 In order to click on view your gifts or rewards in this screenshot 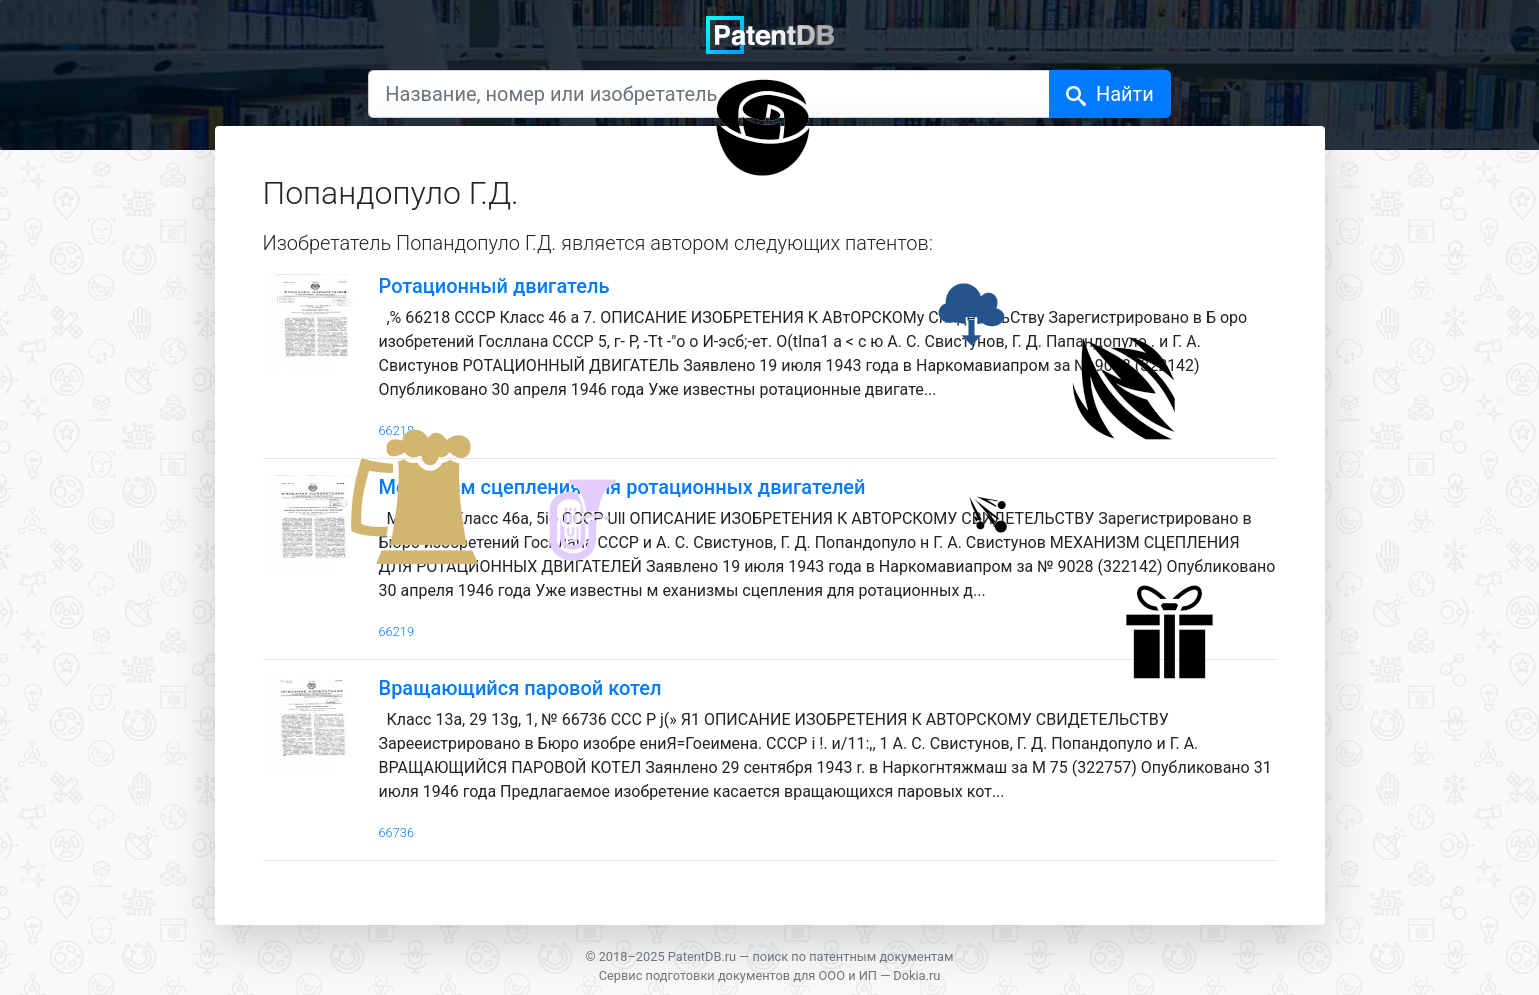, I will do `click(1169, 627)`.